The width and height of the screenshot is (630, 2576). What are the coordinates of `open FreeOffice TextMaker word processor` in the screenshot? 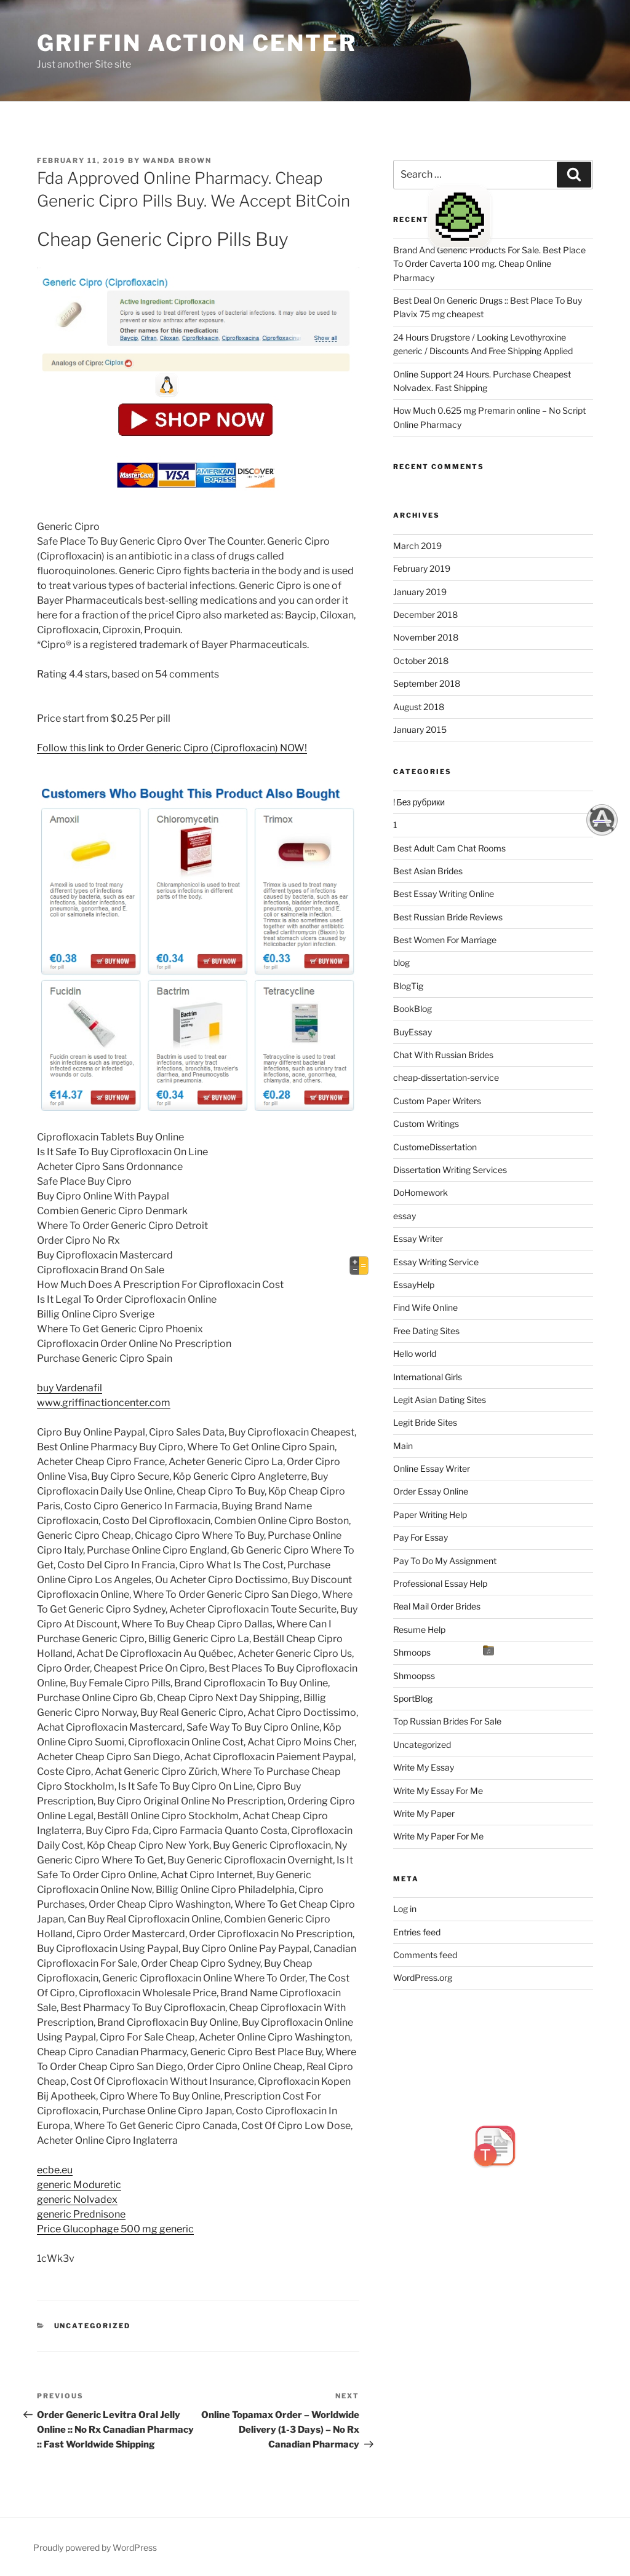 It's located at (495, 2146).